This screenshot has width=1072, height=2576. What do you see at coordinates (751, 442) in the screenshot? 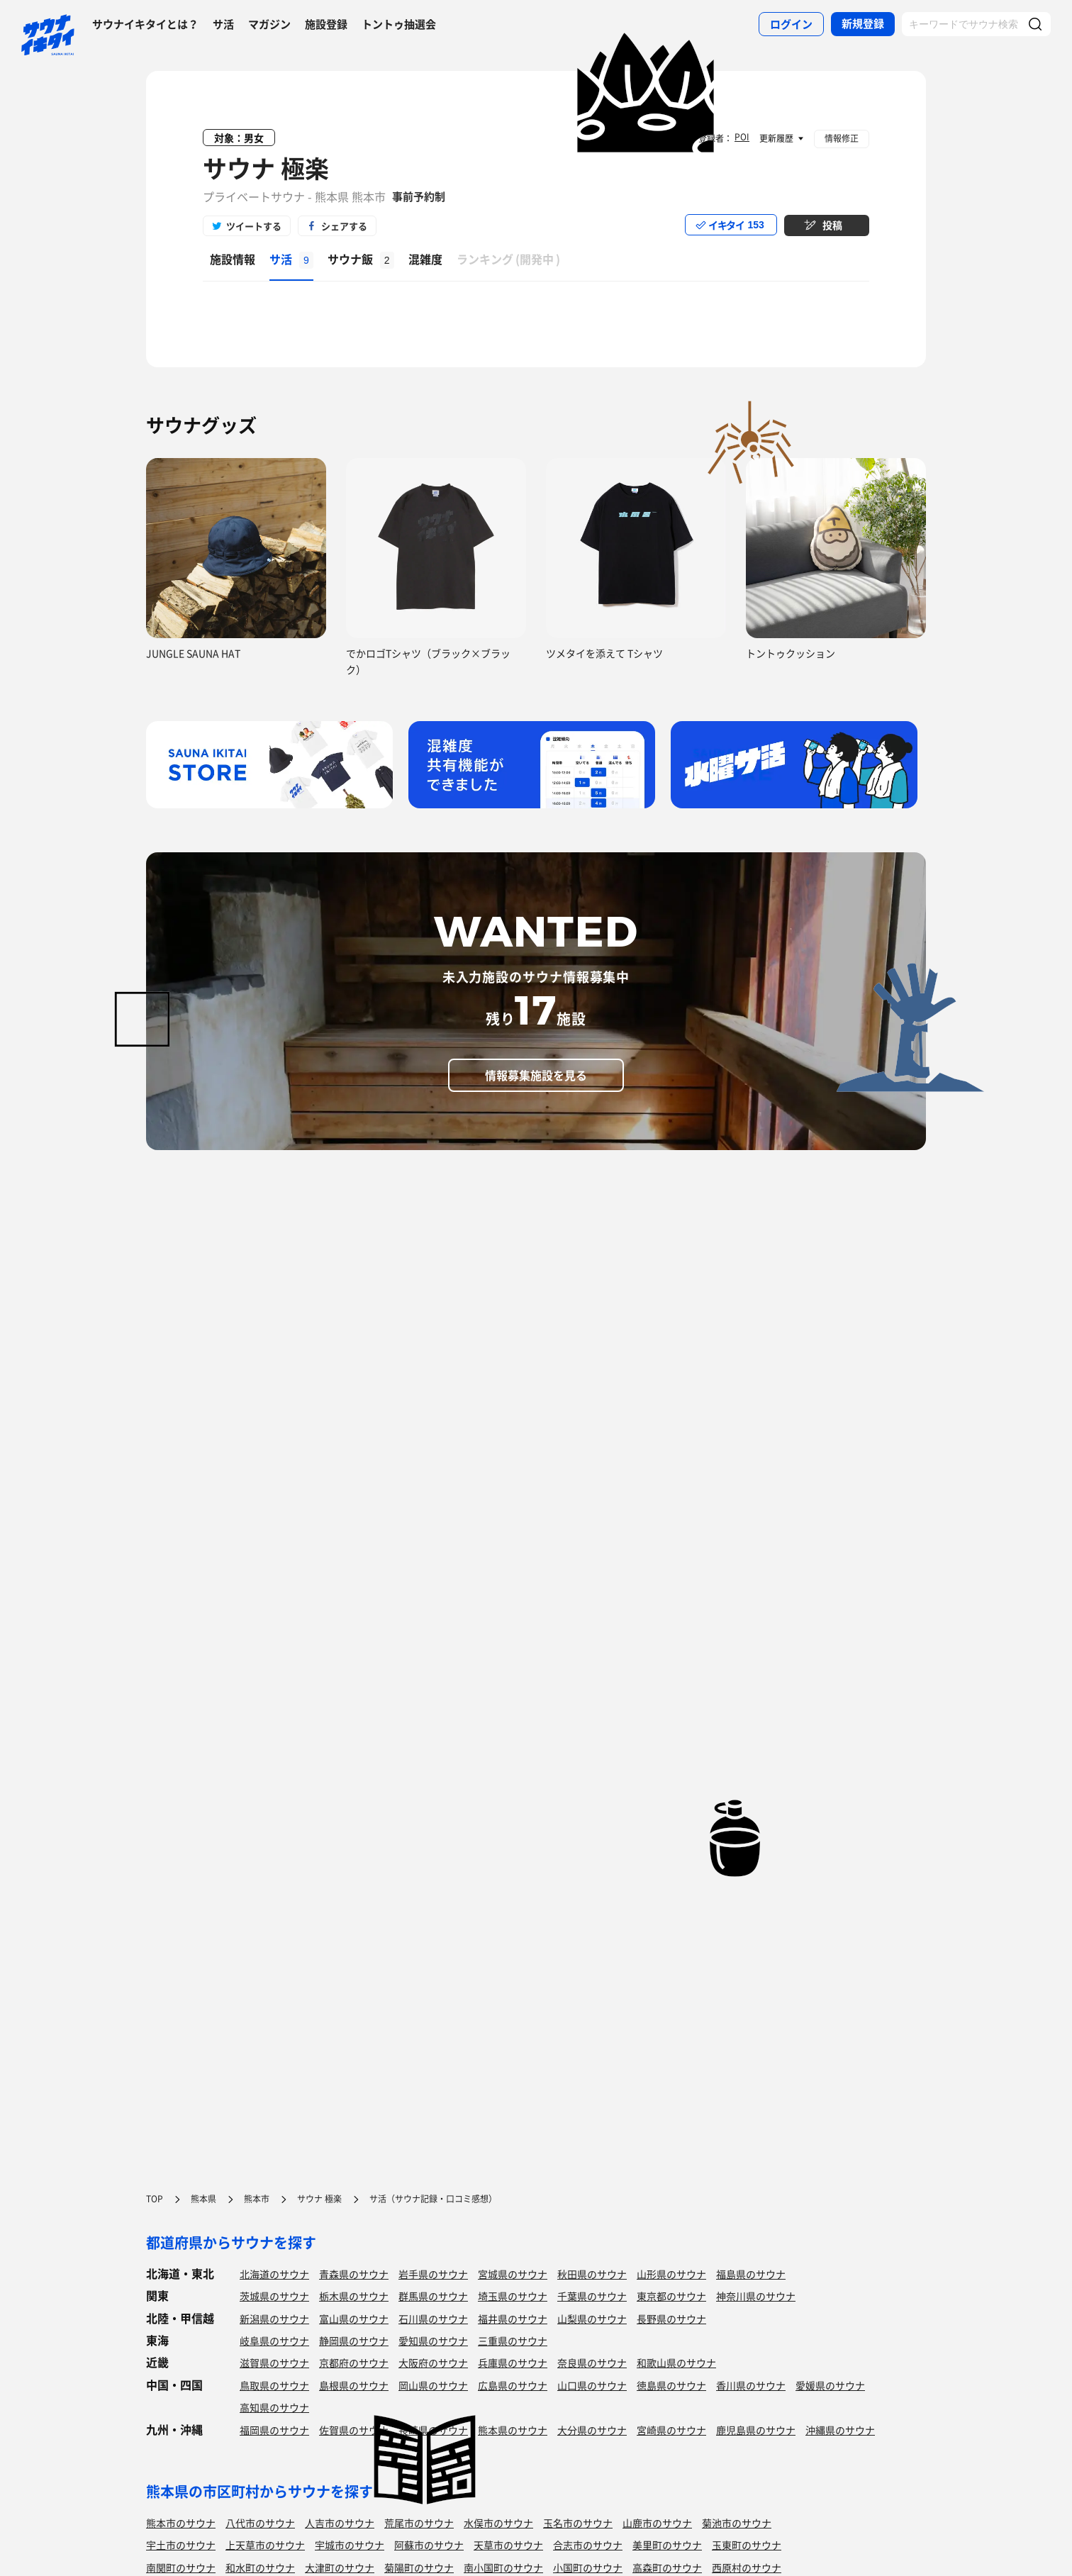
I see `indicates spider enemy or creature in game` at bounding box center [751, 442].